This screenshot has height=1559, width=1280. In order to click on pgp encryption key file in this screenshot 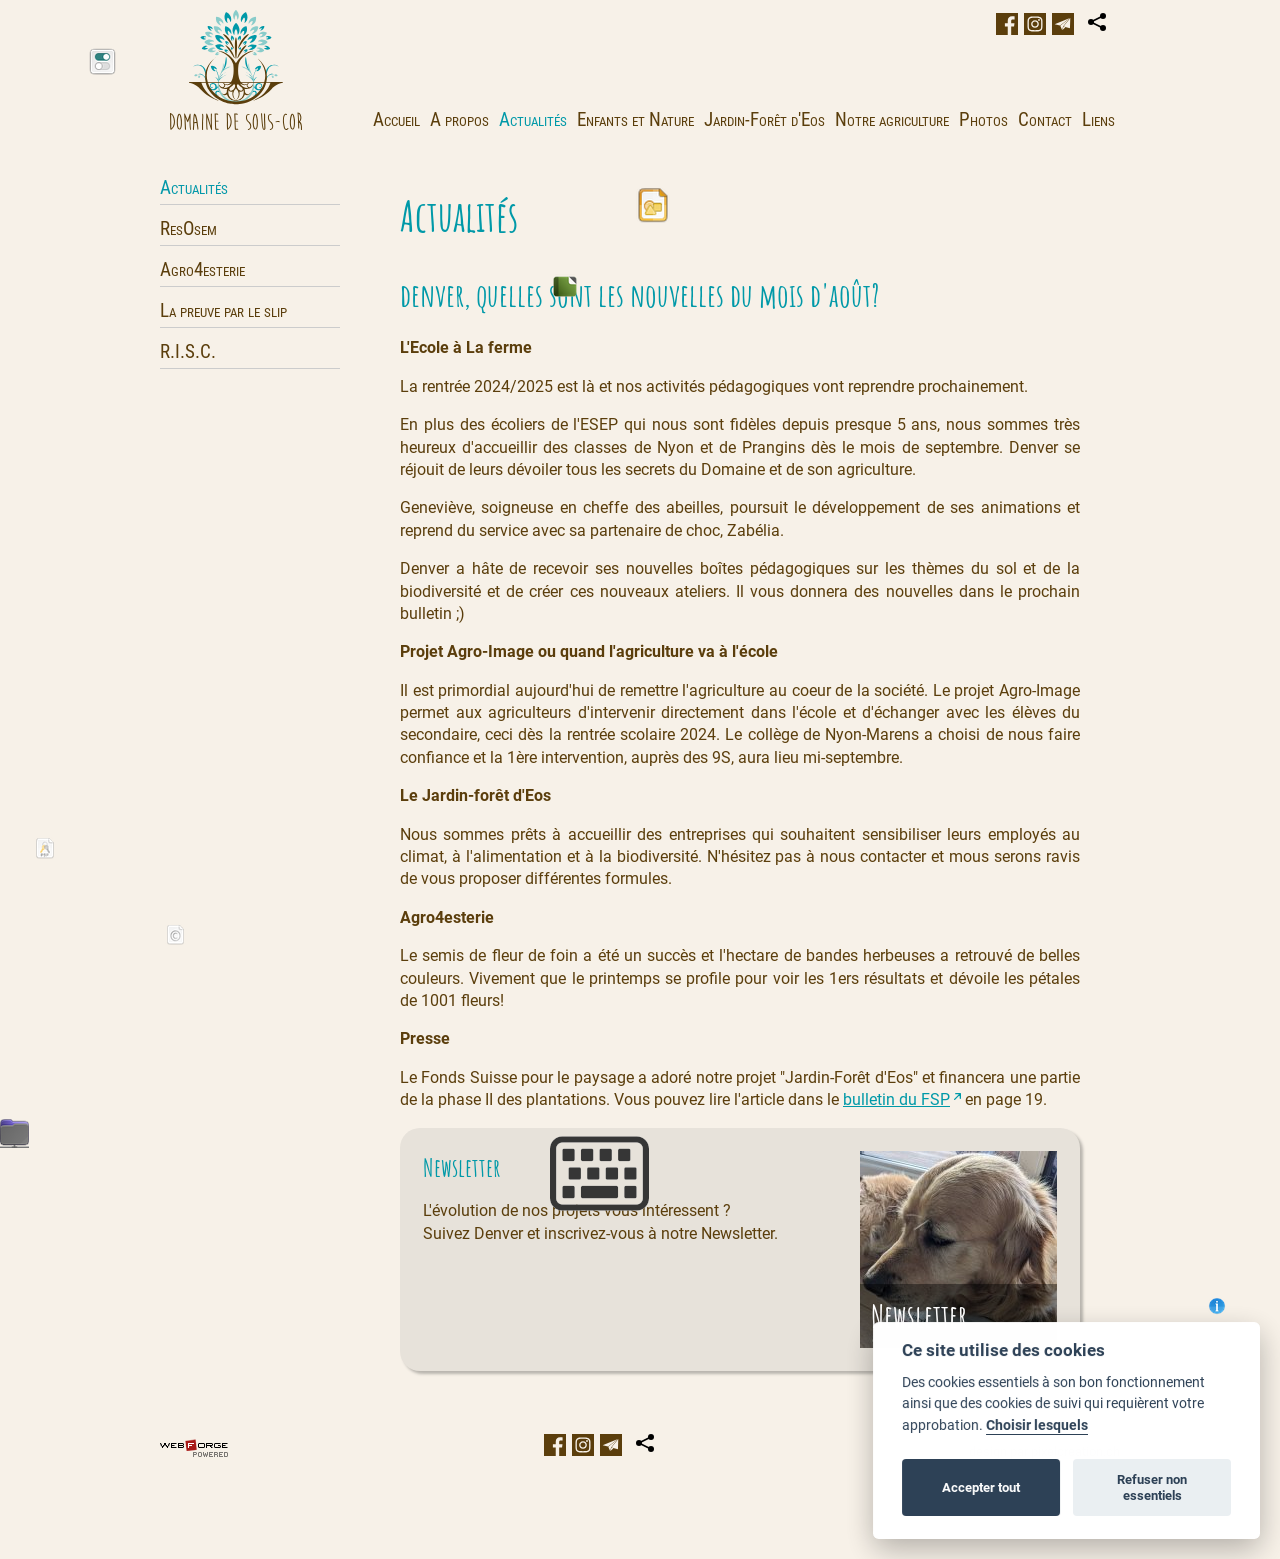, I will do `click(45, 848)`.